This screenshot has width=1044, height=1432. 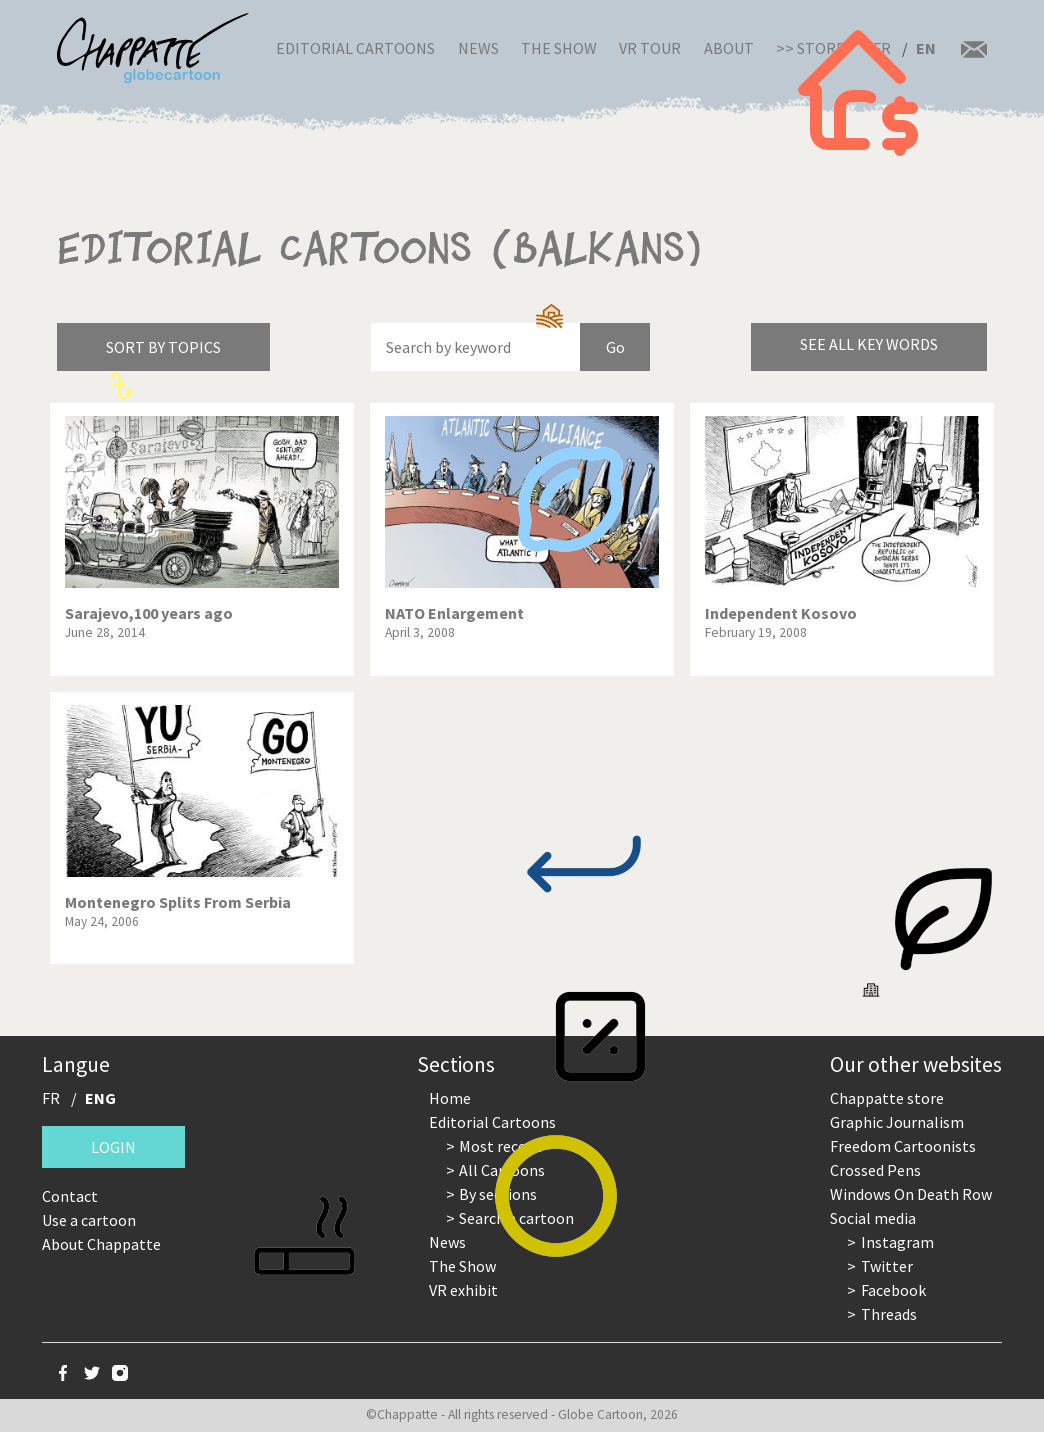 I want to click on view eco-friendly or sustainable options, so click(x=943, y=916).